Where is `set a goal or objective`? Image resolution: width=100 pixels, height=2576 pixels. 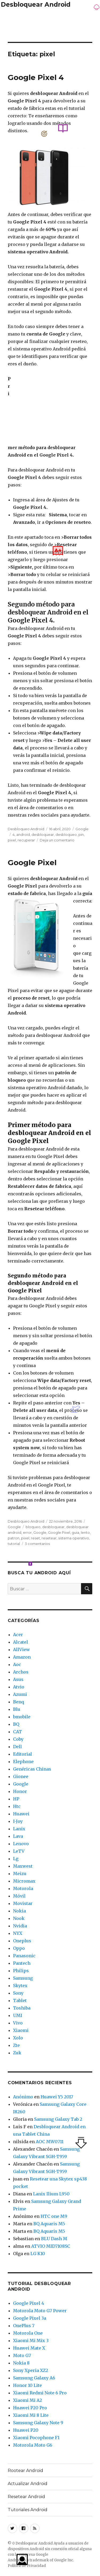 set a goal or objective is located at coordinates (44, 134).